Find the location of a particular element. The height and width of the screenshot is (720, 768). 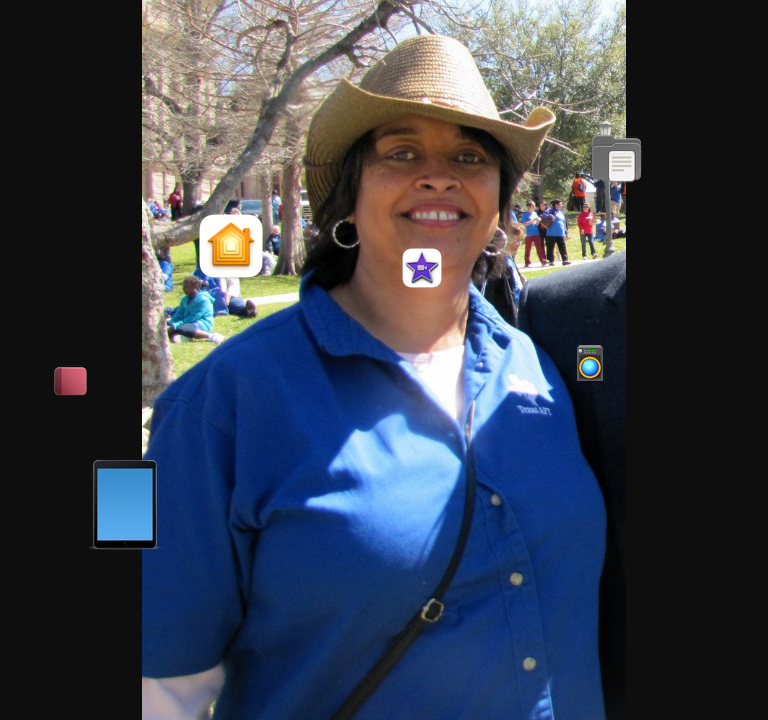

access your desktop folder is located at coordinates (70, 380).